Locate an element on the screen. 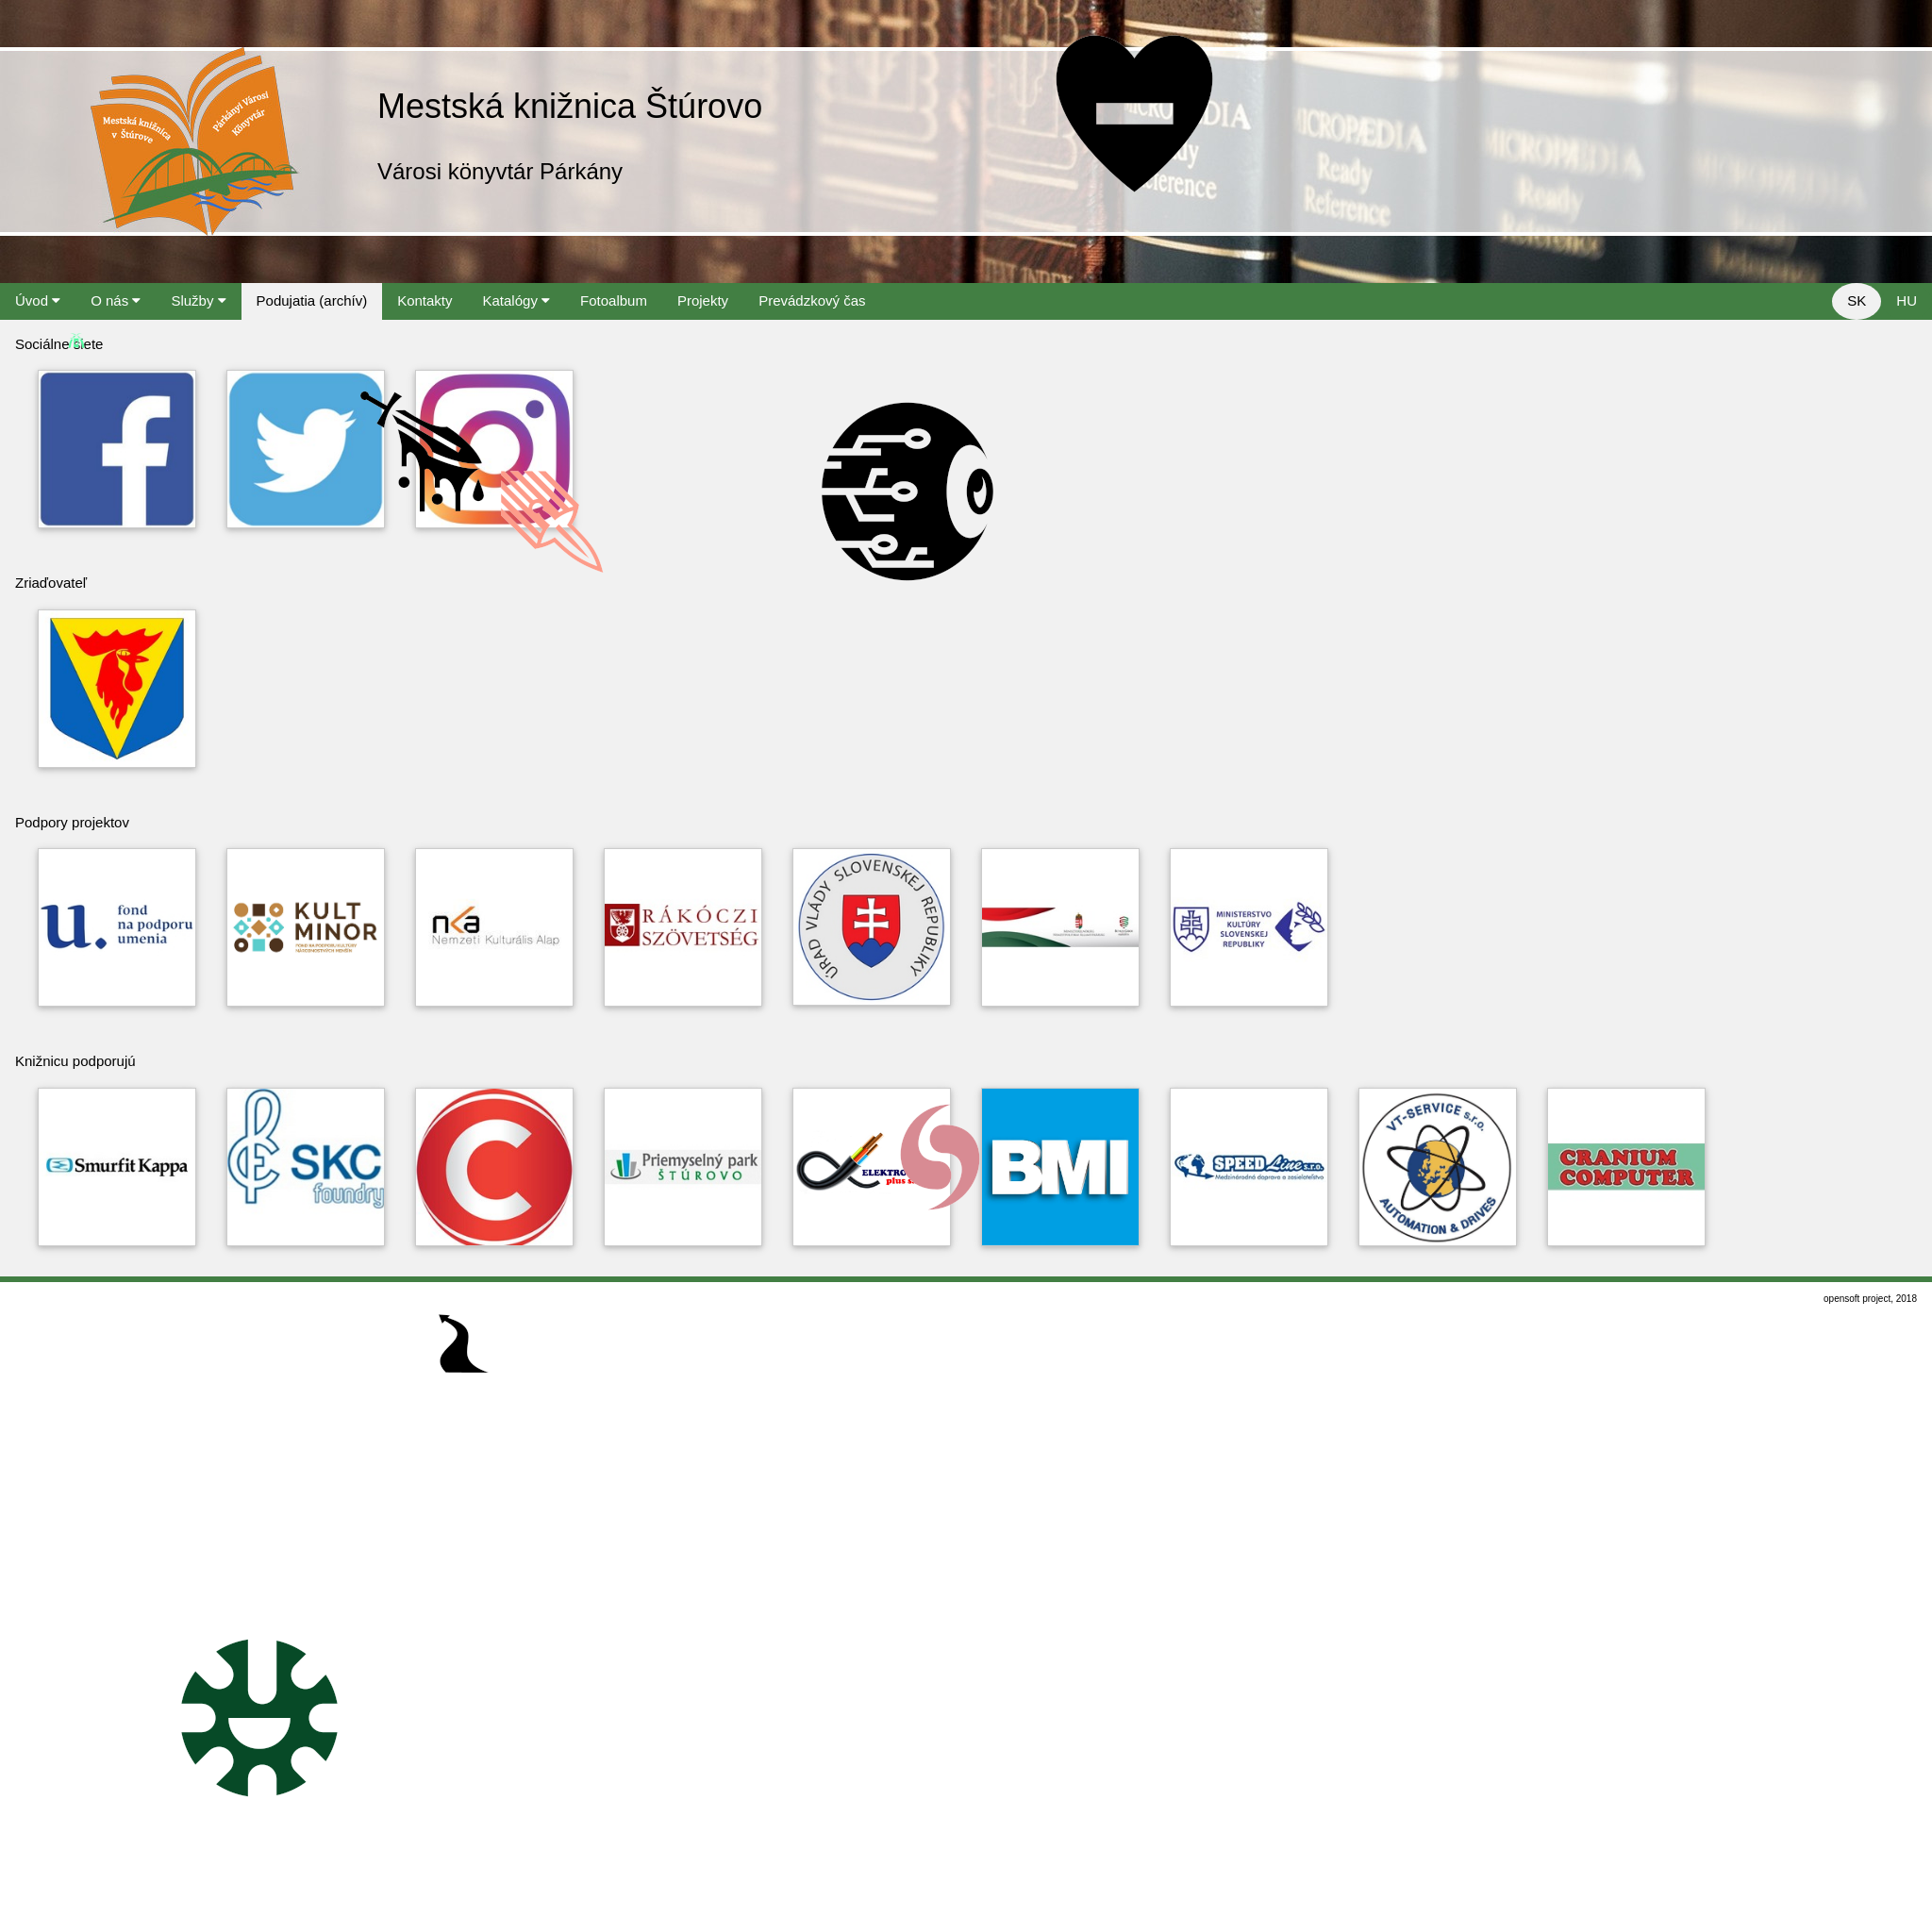 The image size is (1932, 1917). indicates a doubled or multiplied effect in gameplay is located at coordinates (940, 1157).